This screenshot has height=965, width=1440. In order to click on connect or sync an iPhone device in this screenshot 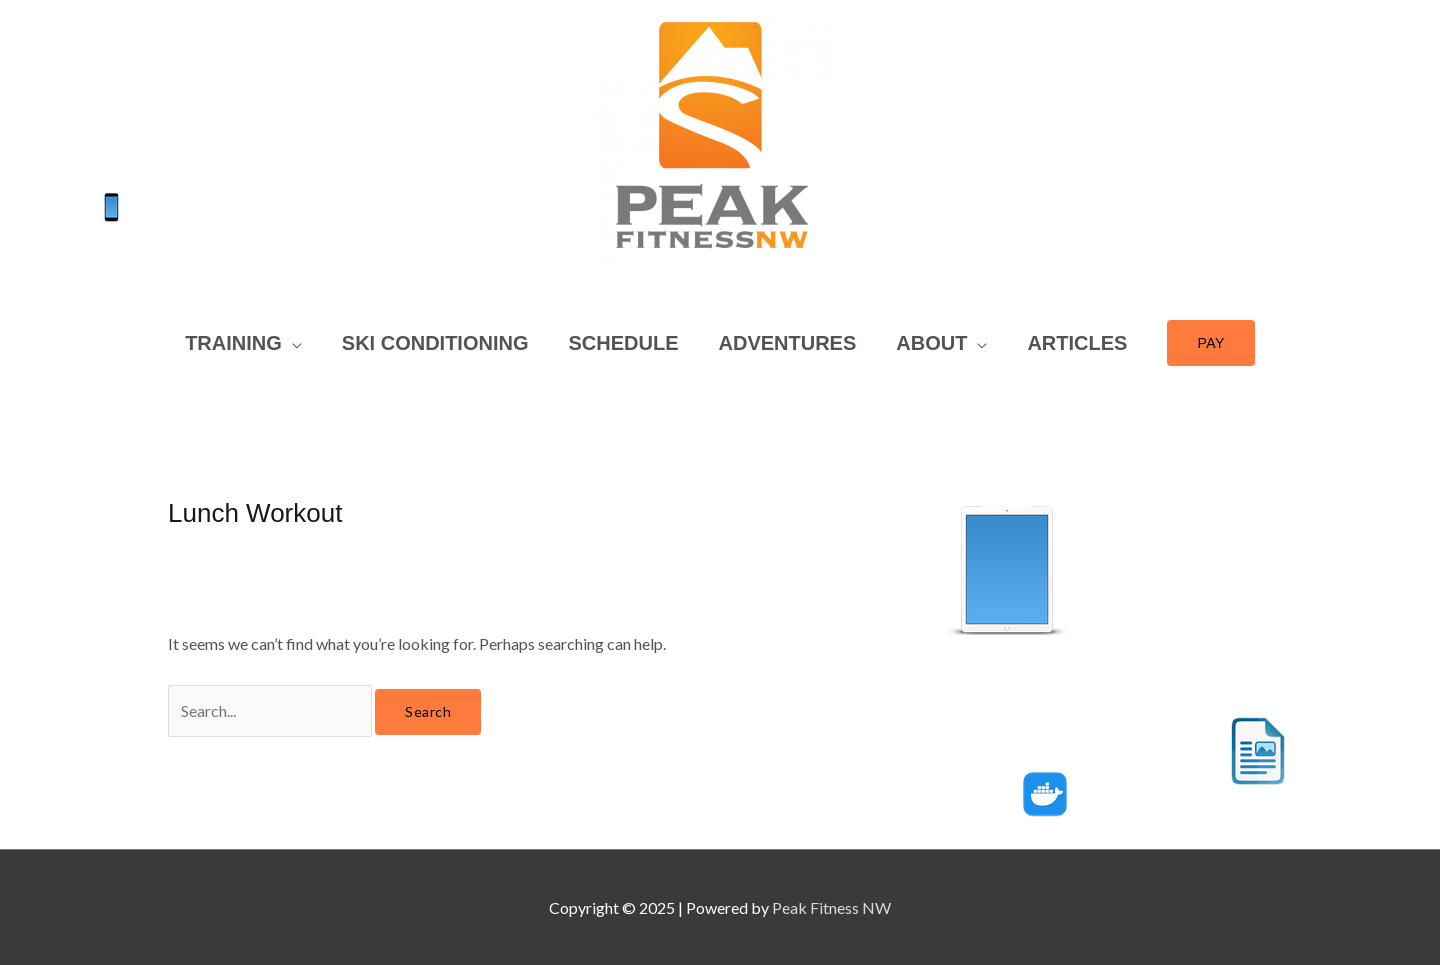, I will do `click(111, 207)`.